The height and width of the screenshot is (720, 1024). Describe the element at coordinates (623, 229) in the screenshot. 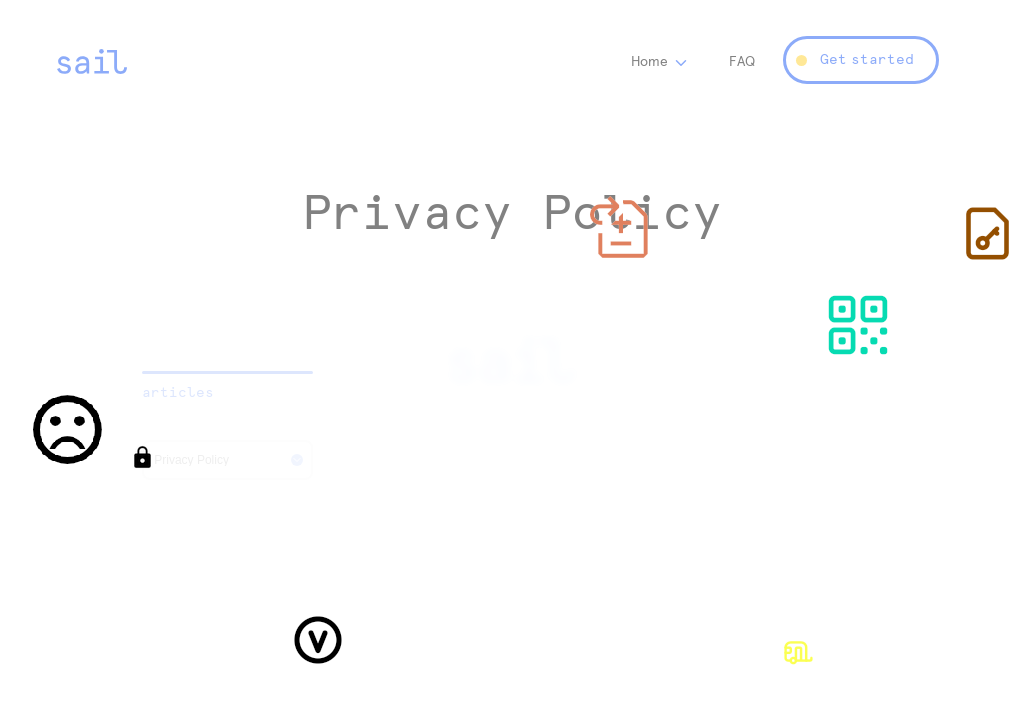

I see `view changes in a pull request` at that location.